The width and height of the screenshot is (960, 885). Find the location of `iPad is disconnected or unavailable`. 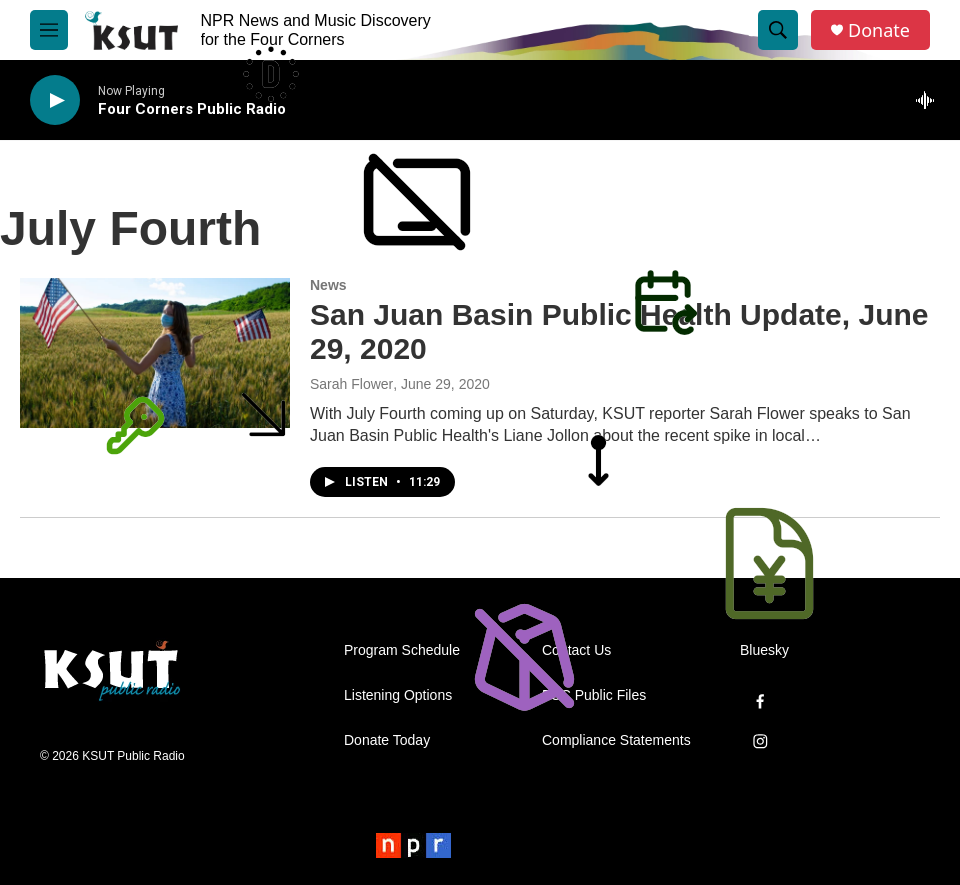

iPad is disconnected or unavailable is located at coordinates (417, 202).